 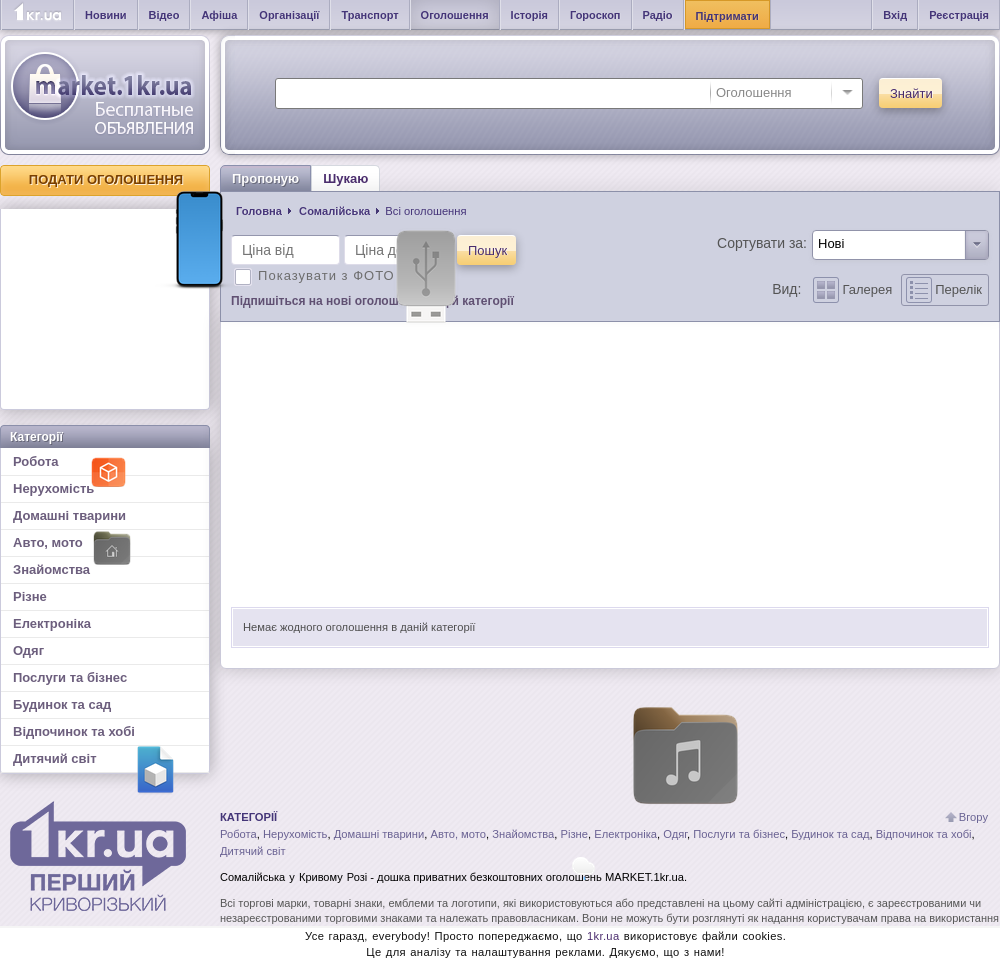 I want to click on open your music folder, so click(x=685, y=755).